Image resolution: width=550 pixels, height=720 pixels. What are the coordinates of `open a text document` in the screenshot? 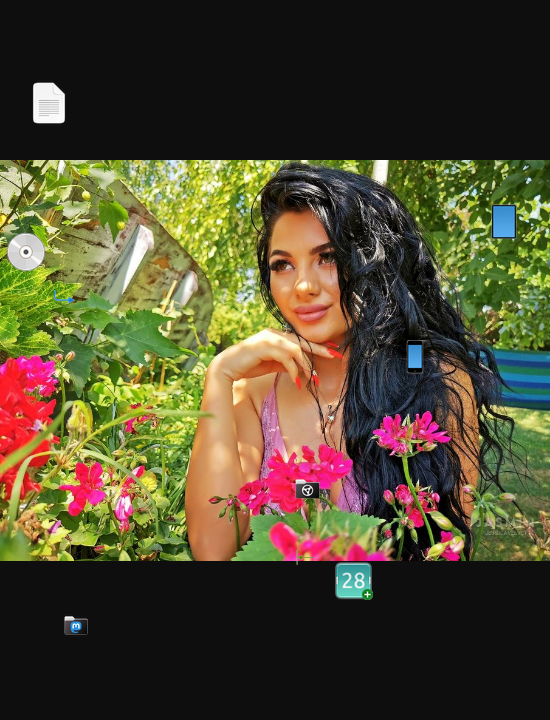 It's located at (49, 103).